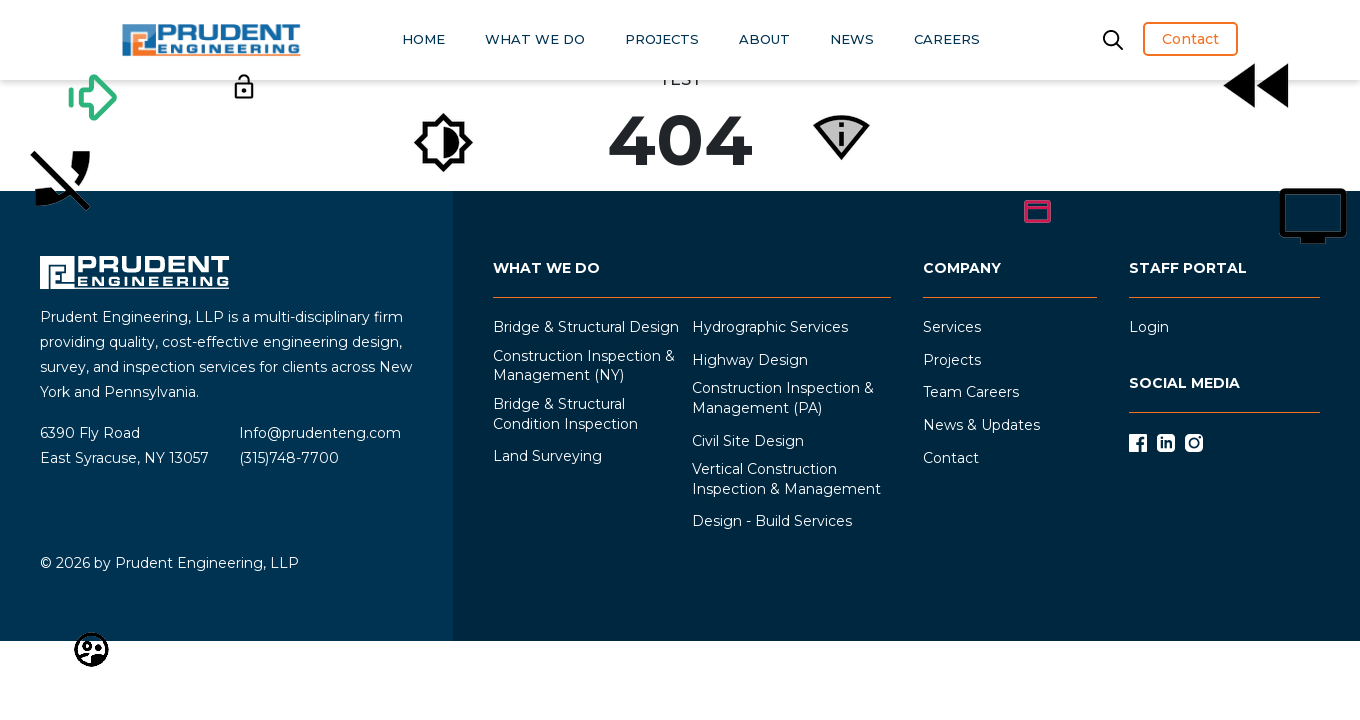 This screenshot has height=720, width=1360. I want to click on unlock or access secured content, so click(244, 87).